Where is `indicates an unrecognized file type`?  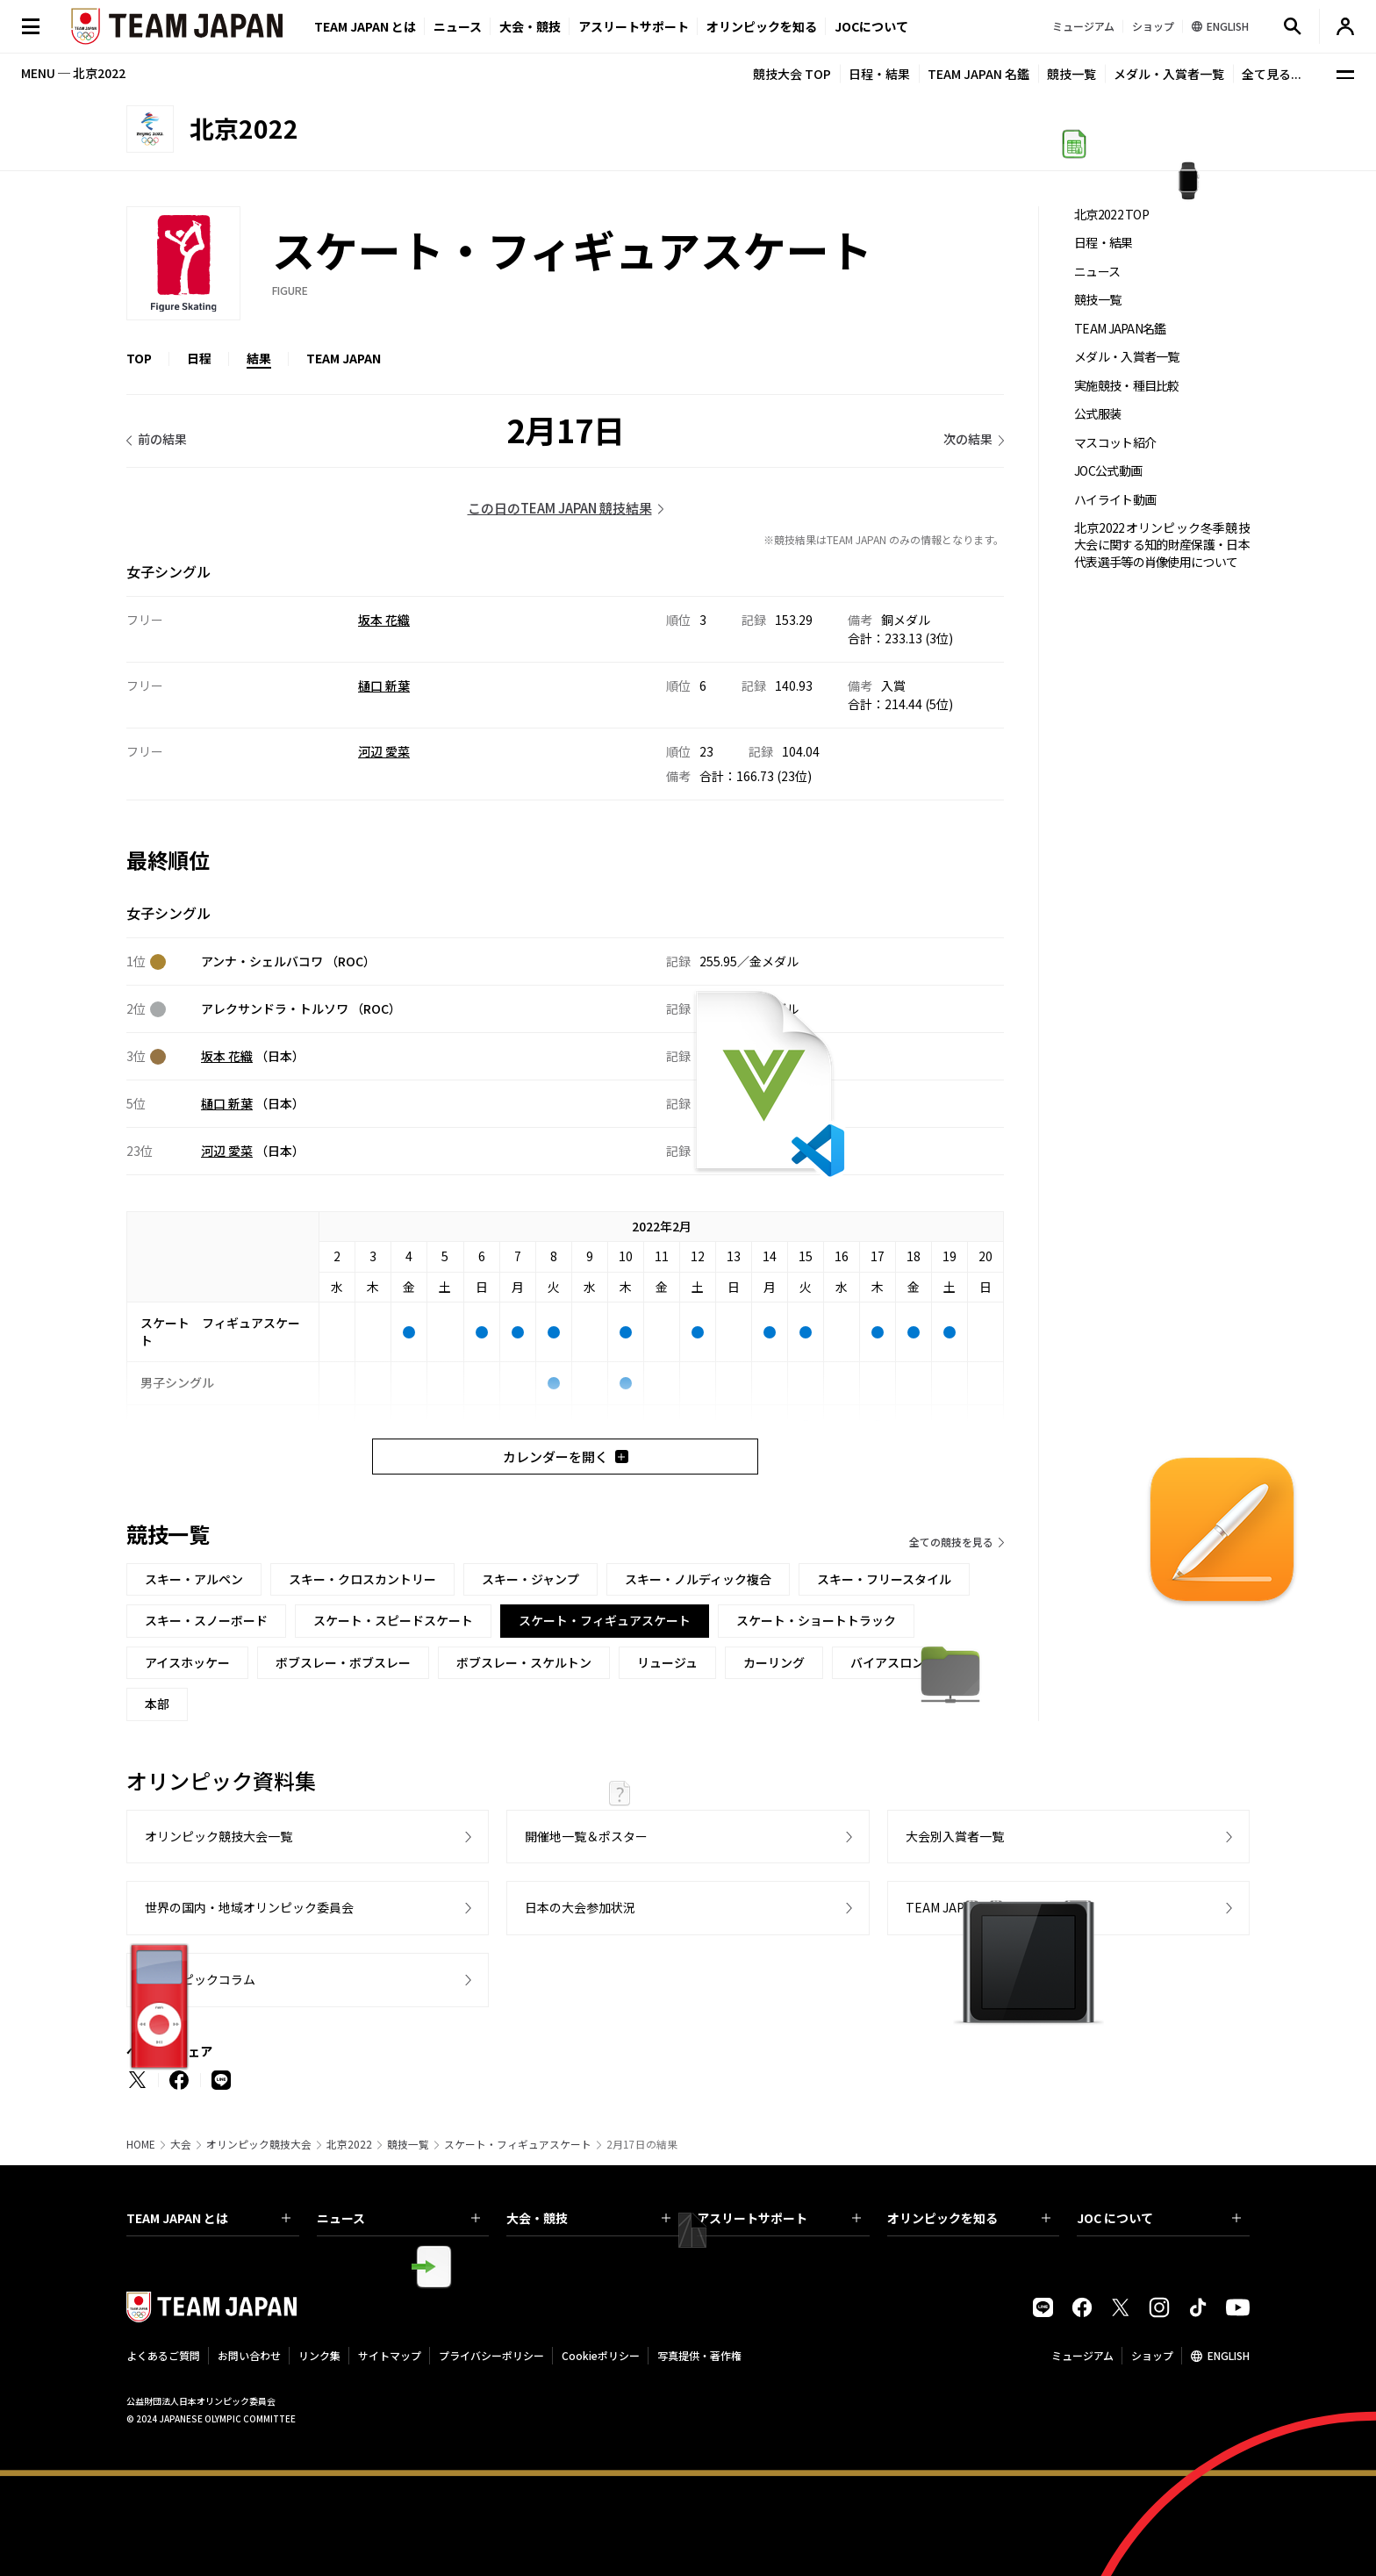 indicates an unrecognized file type is located at coordinates (620, 1793).